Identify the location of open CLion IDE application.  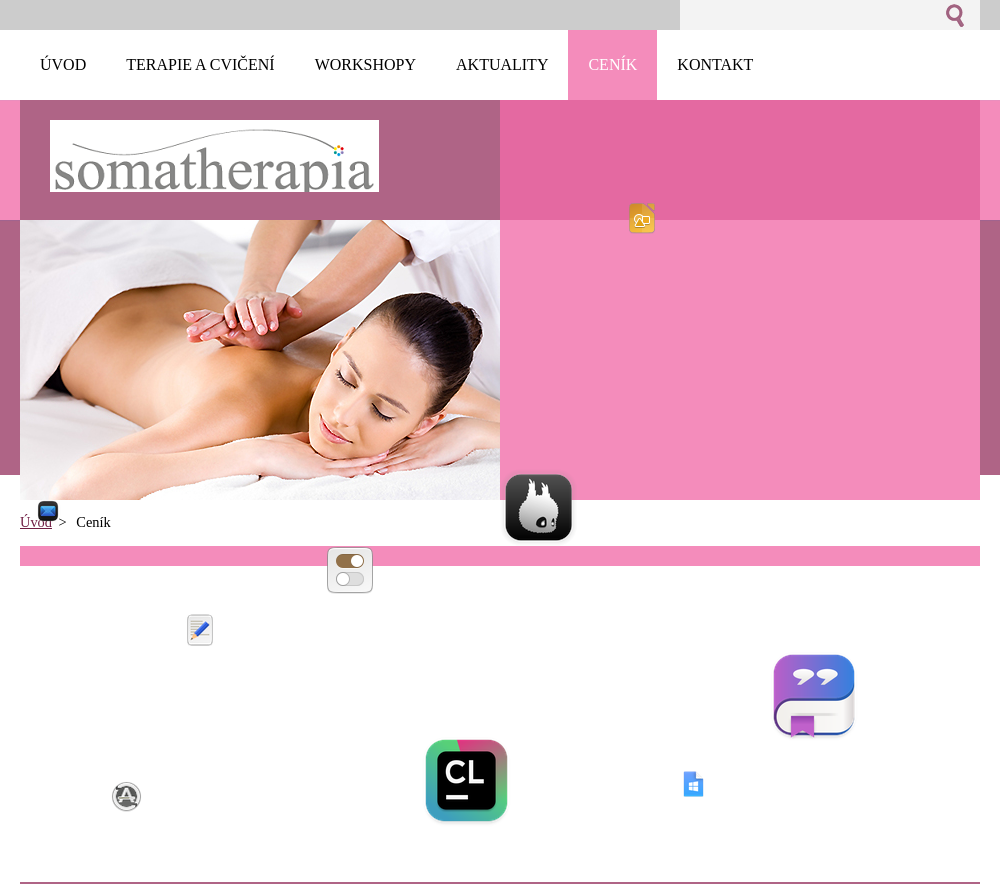
(466, 780).